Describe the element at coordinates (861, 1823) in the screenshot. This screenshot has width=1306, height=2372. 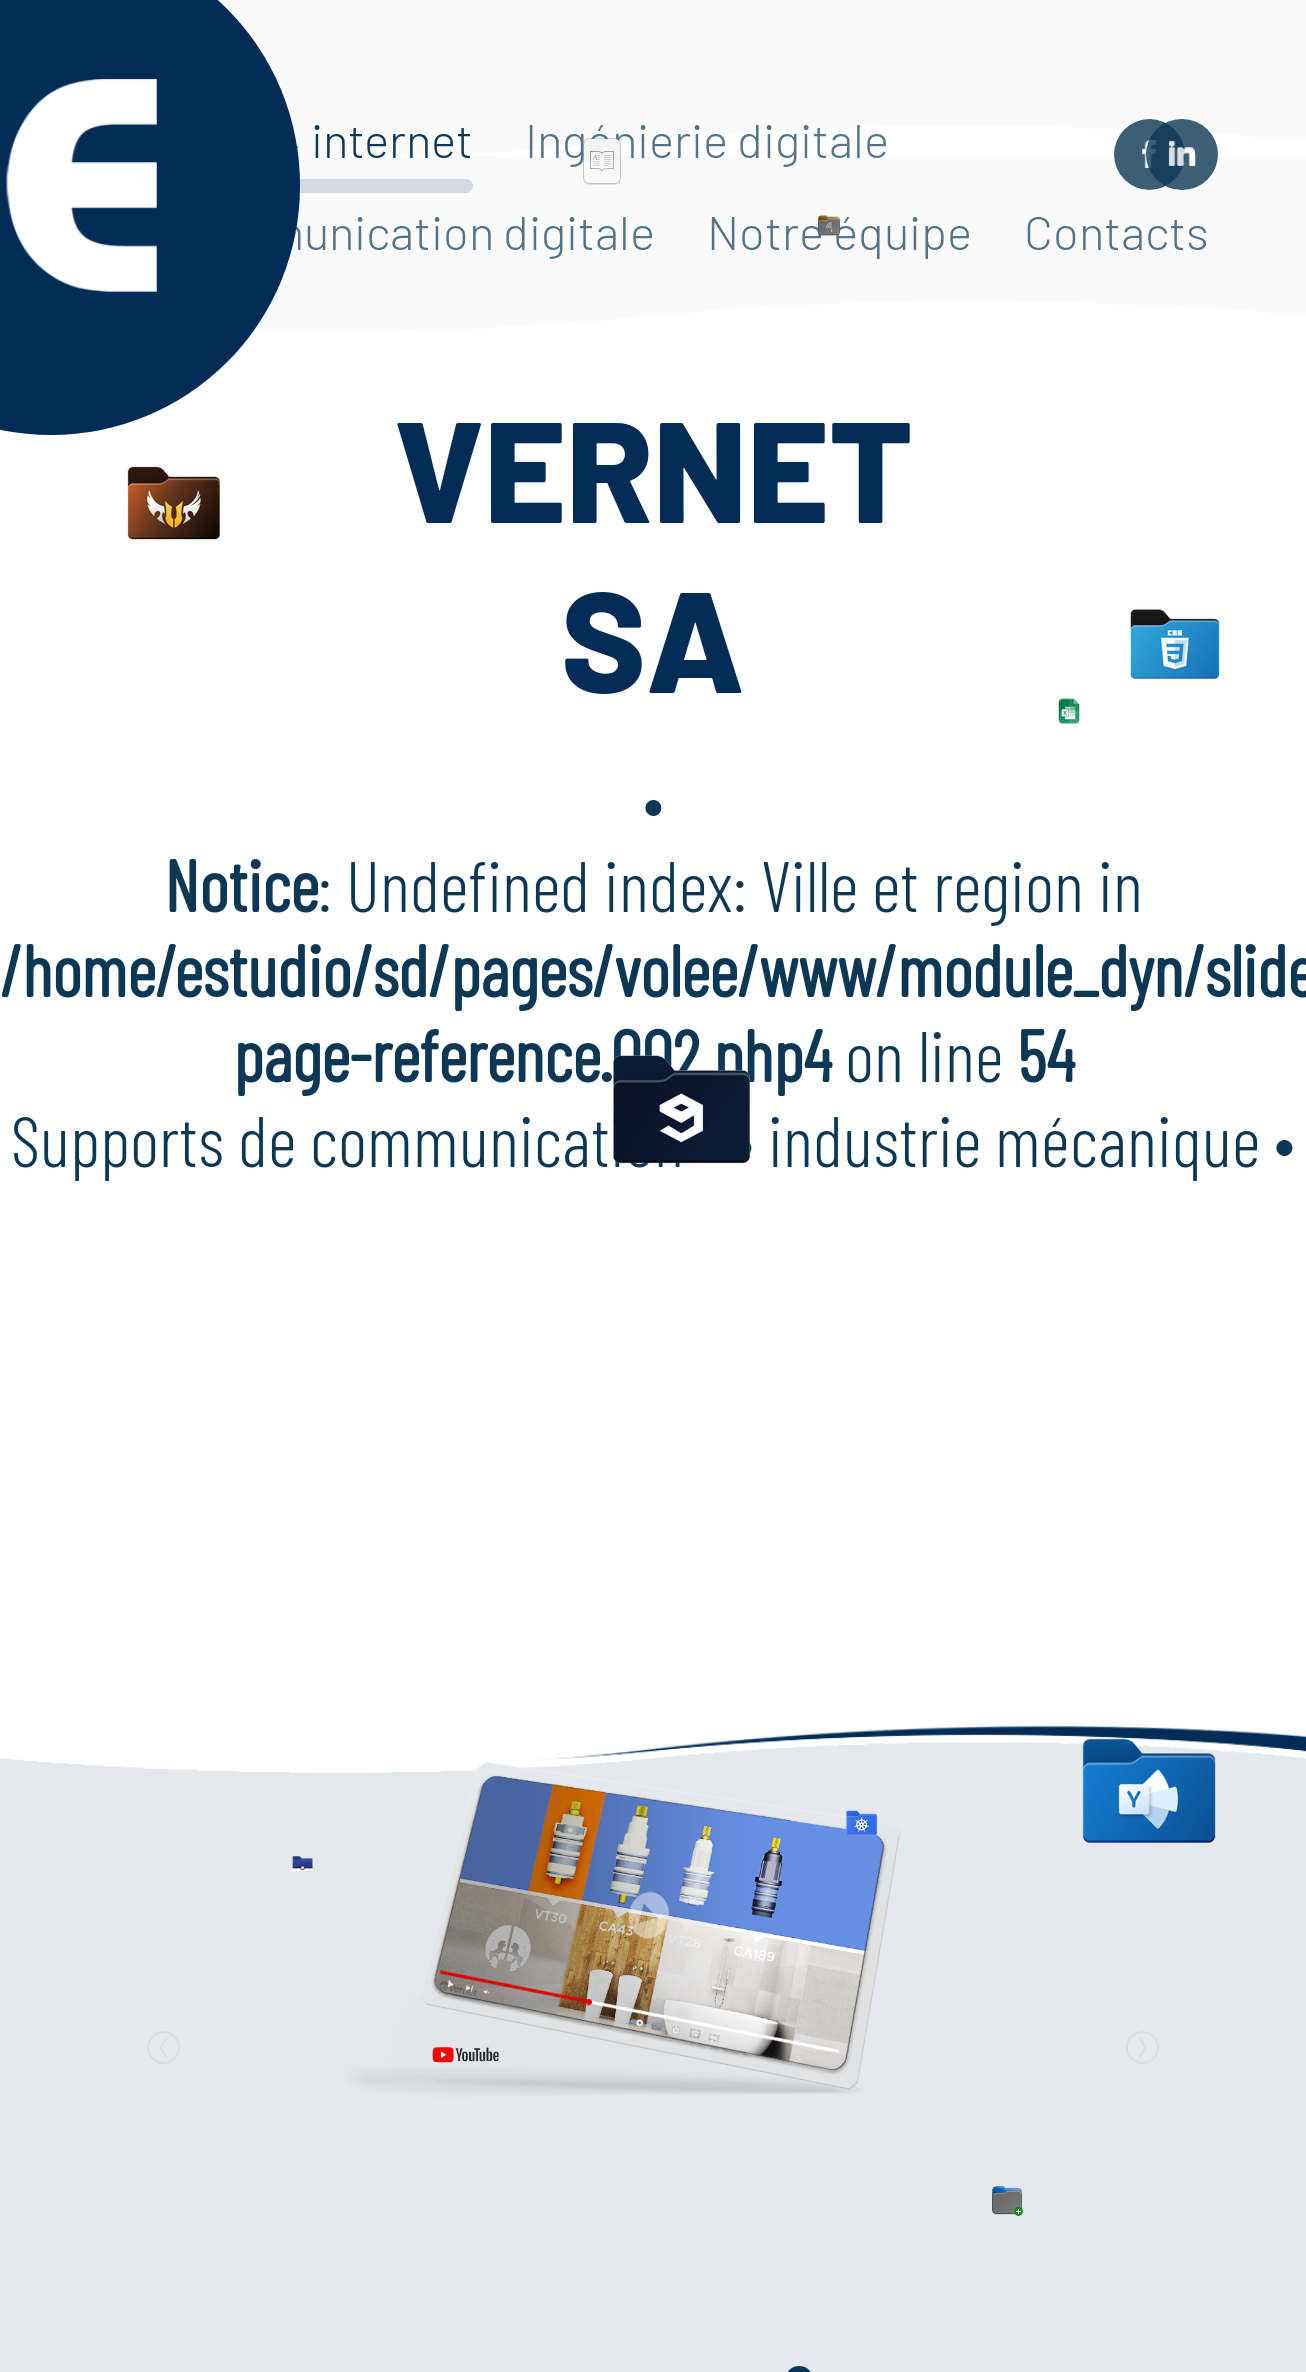
I see `open kubernetes project files` at that location.